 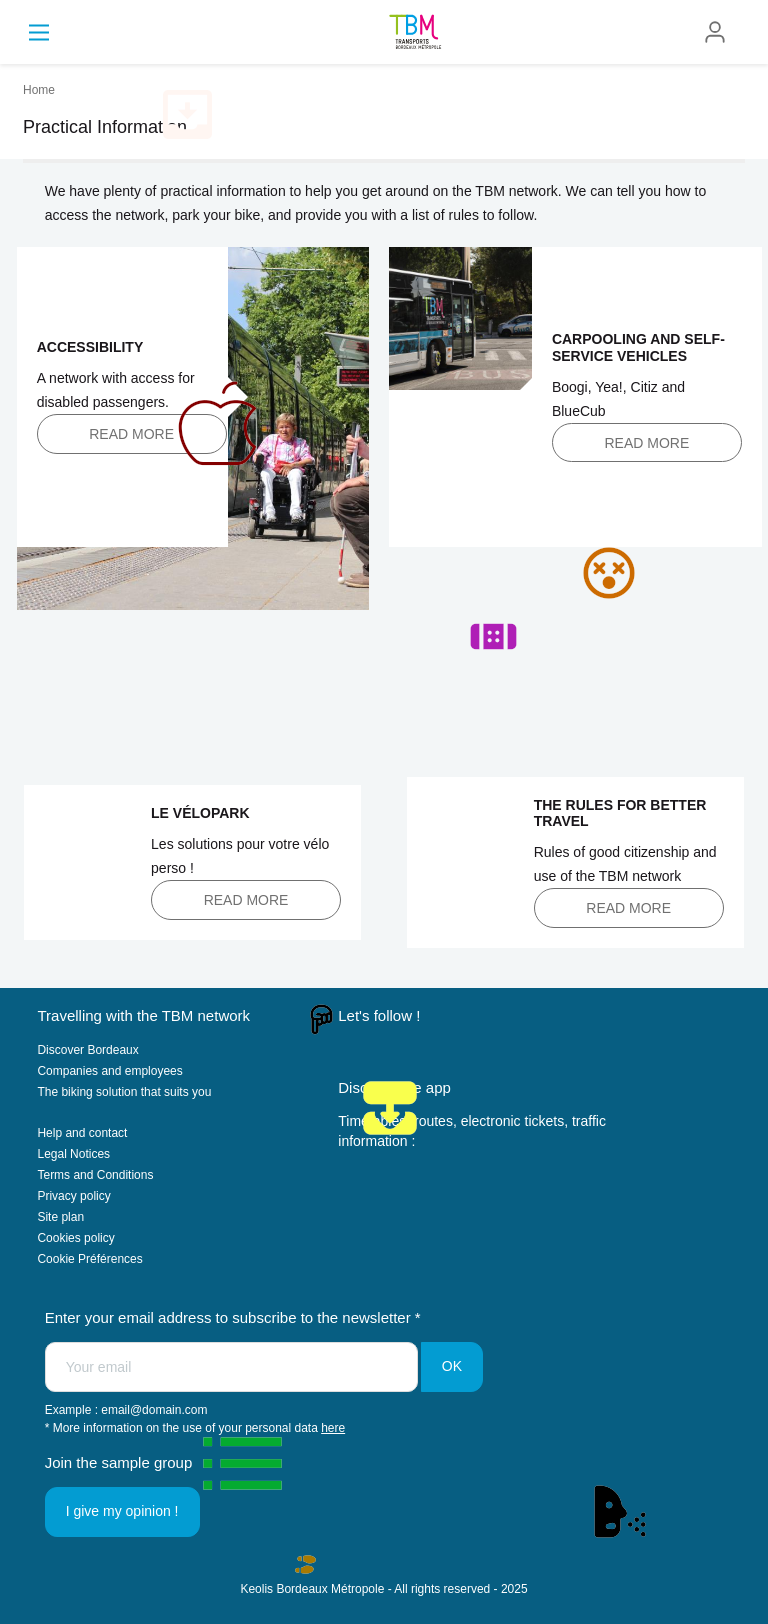 I want to click on report respiratory symptoms, so click(x=620, y=1511).